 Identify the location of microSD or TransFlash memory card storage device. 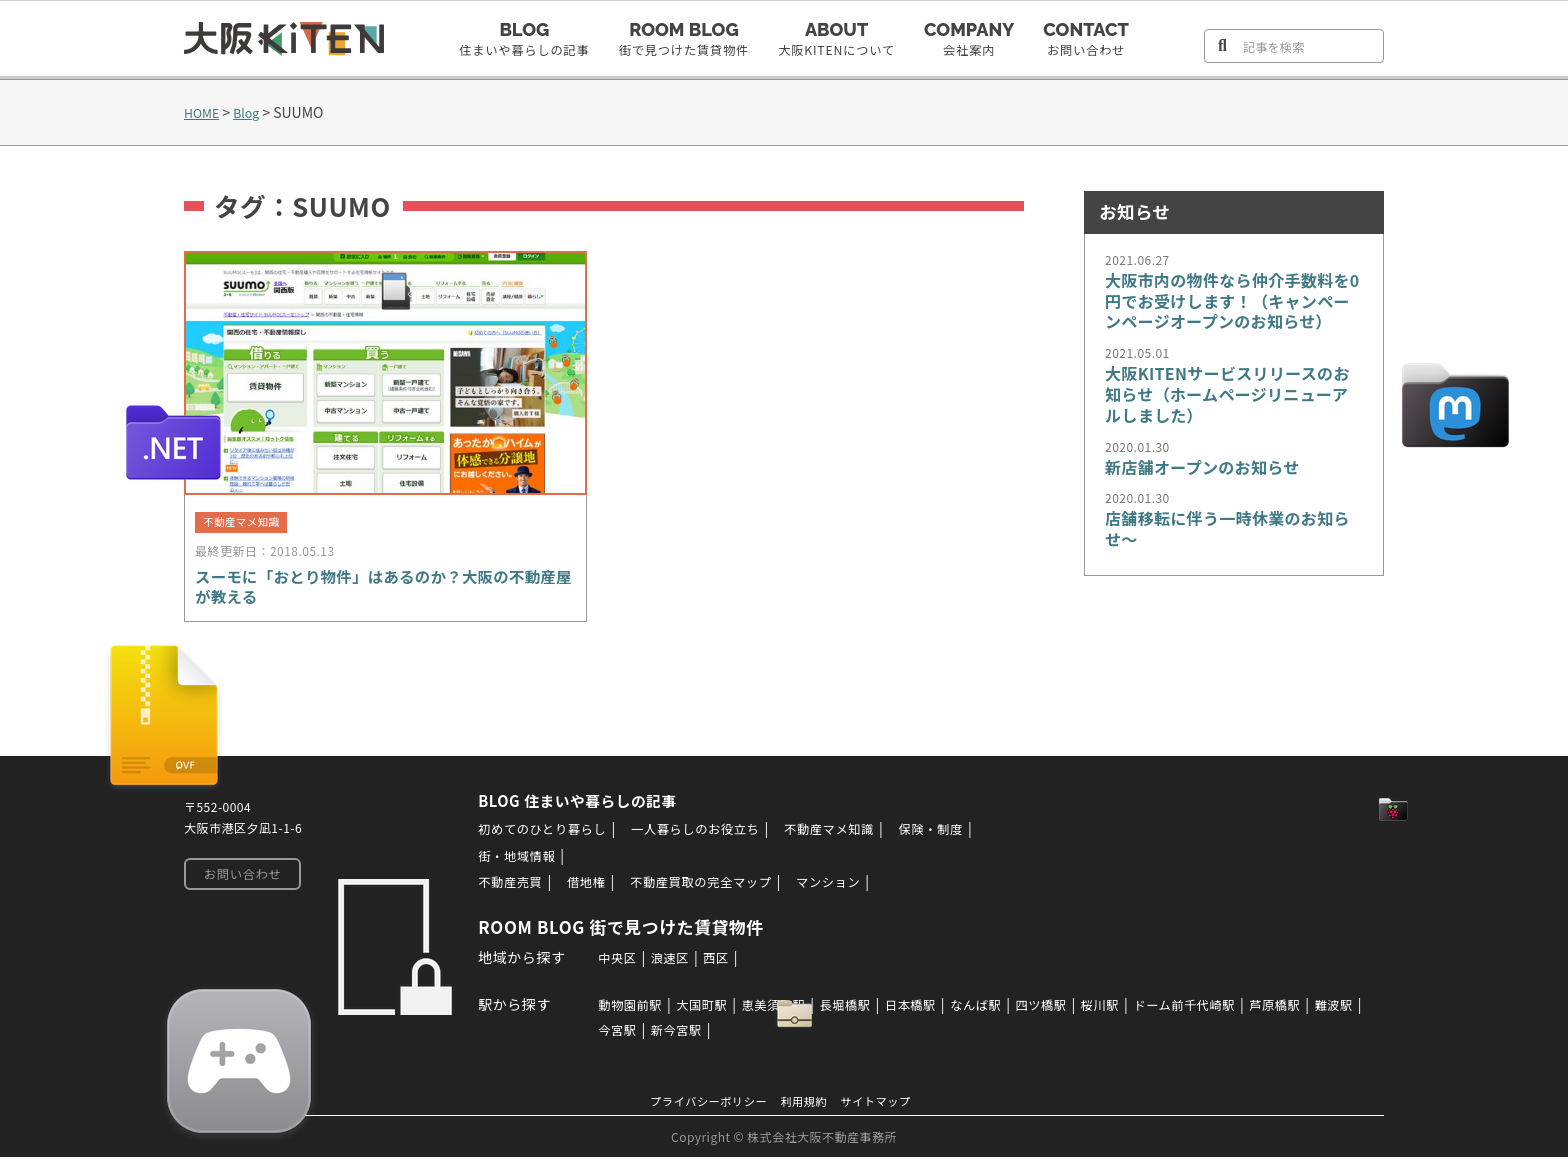
(396, 291).